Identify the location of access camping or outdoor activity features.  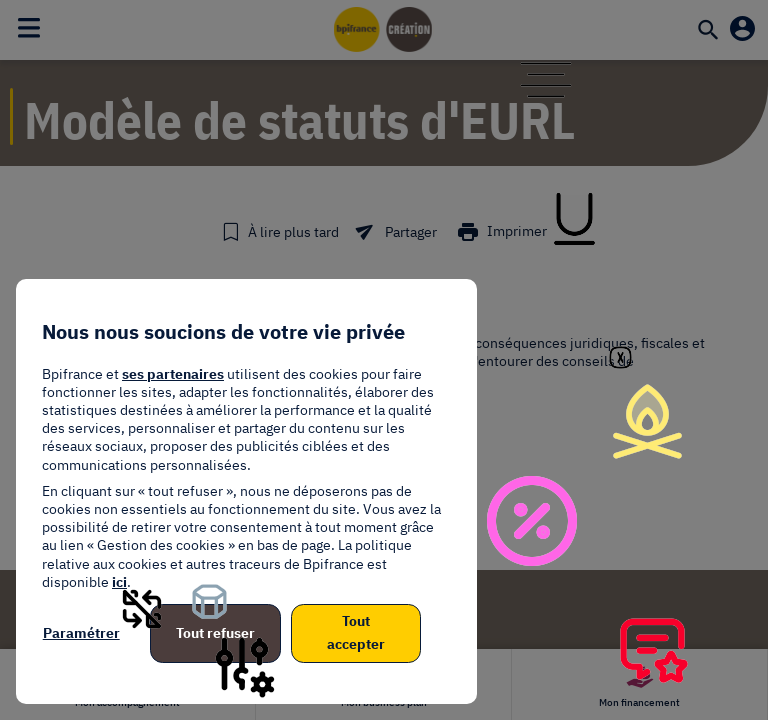
(647, 421).